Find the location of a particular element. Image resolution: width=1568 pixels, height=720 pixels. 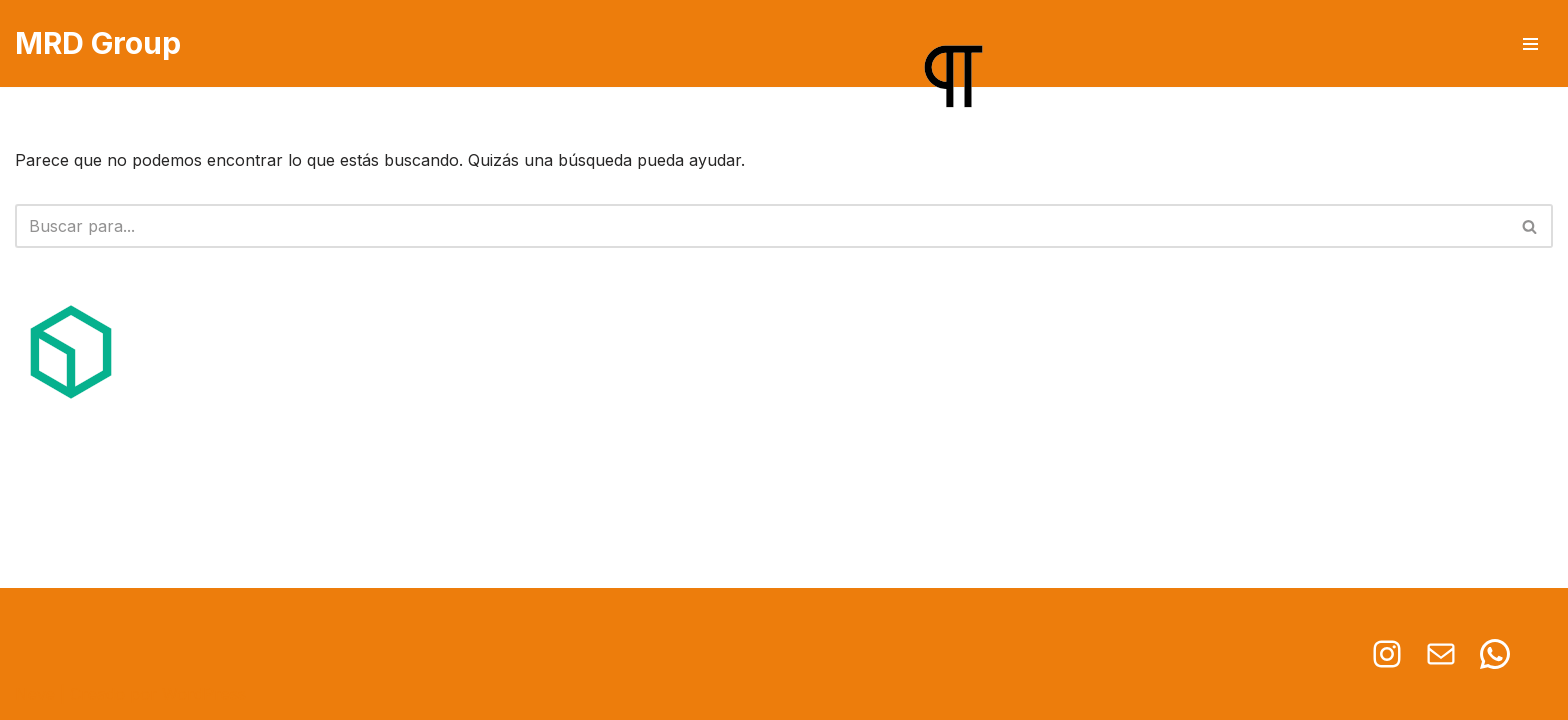

insert a paragraph break is located at coordinates (953, 74).